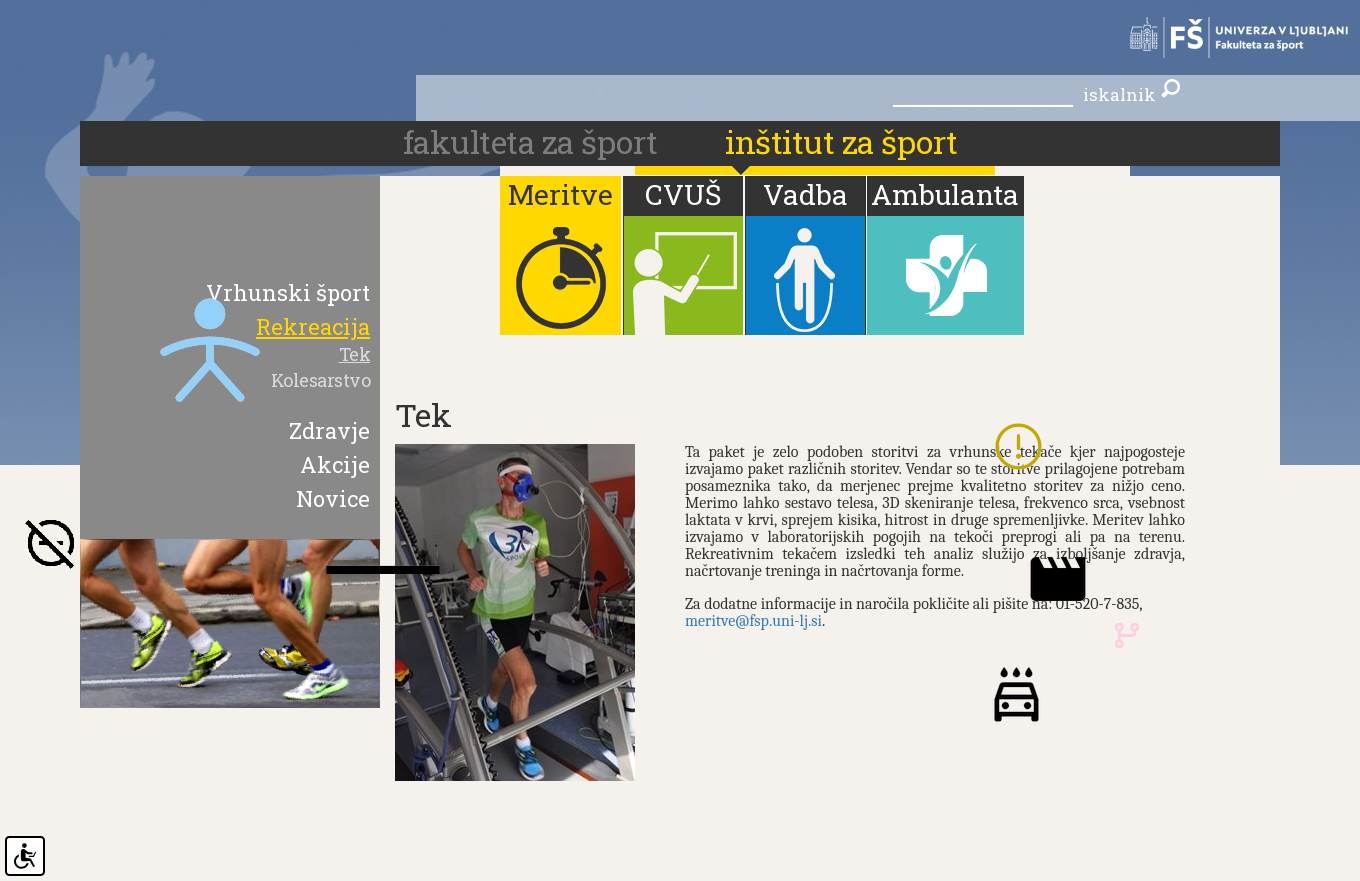 This screenshot has height=881, width=1360. What do you see at coordinates (383, 574) in the screenshot?
I see `remove an item from a list` at bounding box center [383, 574].